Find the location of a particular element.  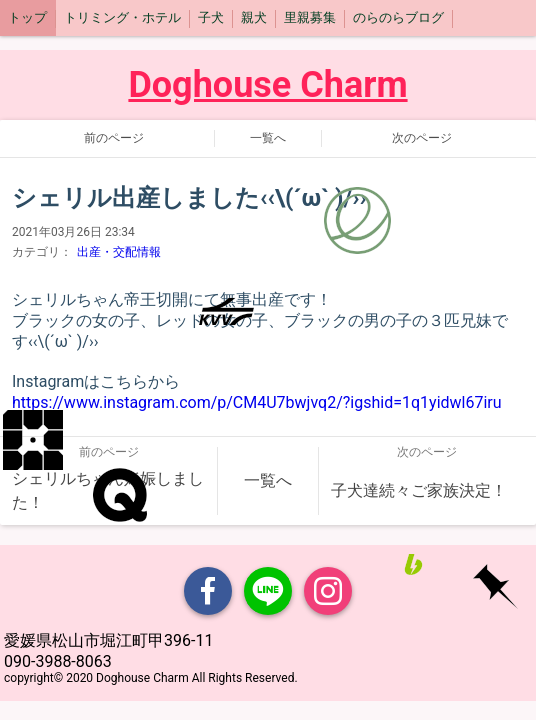

karlsruher verkehrsverbund (KVV) public transit logo is located at coordinates (226, 311).